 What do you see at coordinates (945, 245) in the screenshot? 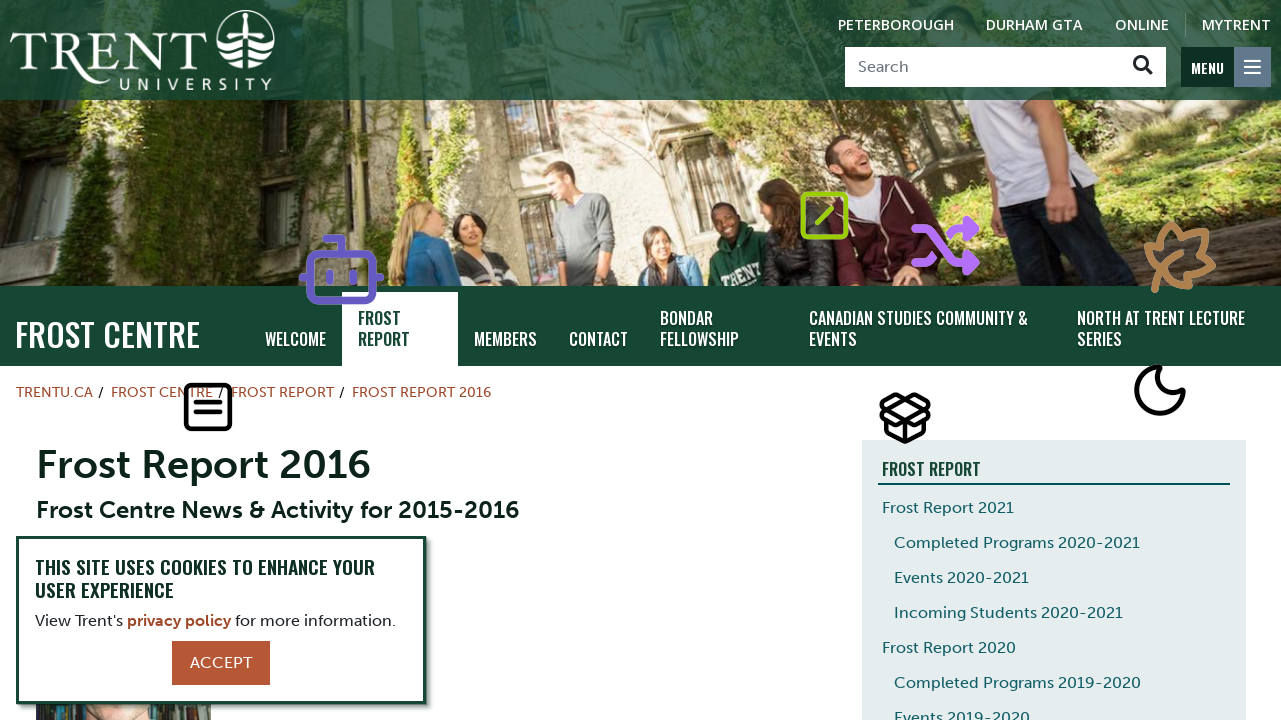
I see `shuffle or randomize content` at bounding box center [945, 245].